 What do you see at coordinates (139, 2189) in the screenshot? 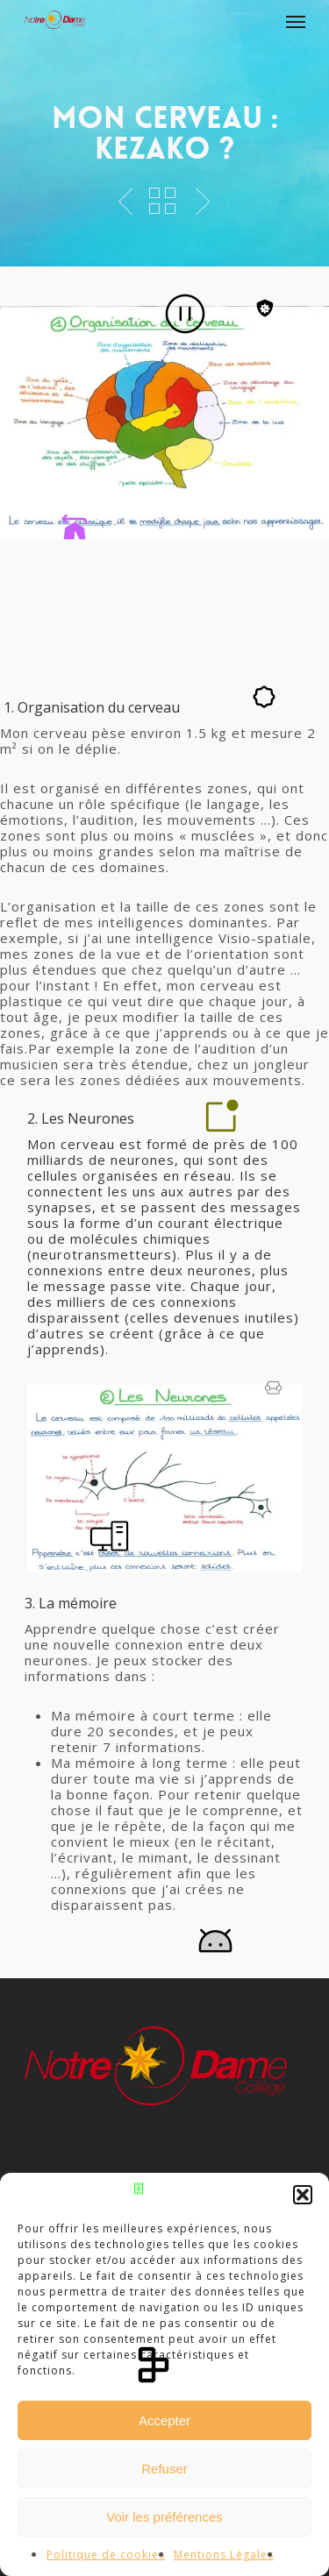
I see `browse rugs or floor decor in a home furnishing app` at bounding box center [139, 2189].